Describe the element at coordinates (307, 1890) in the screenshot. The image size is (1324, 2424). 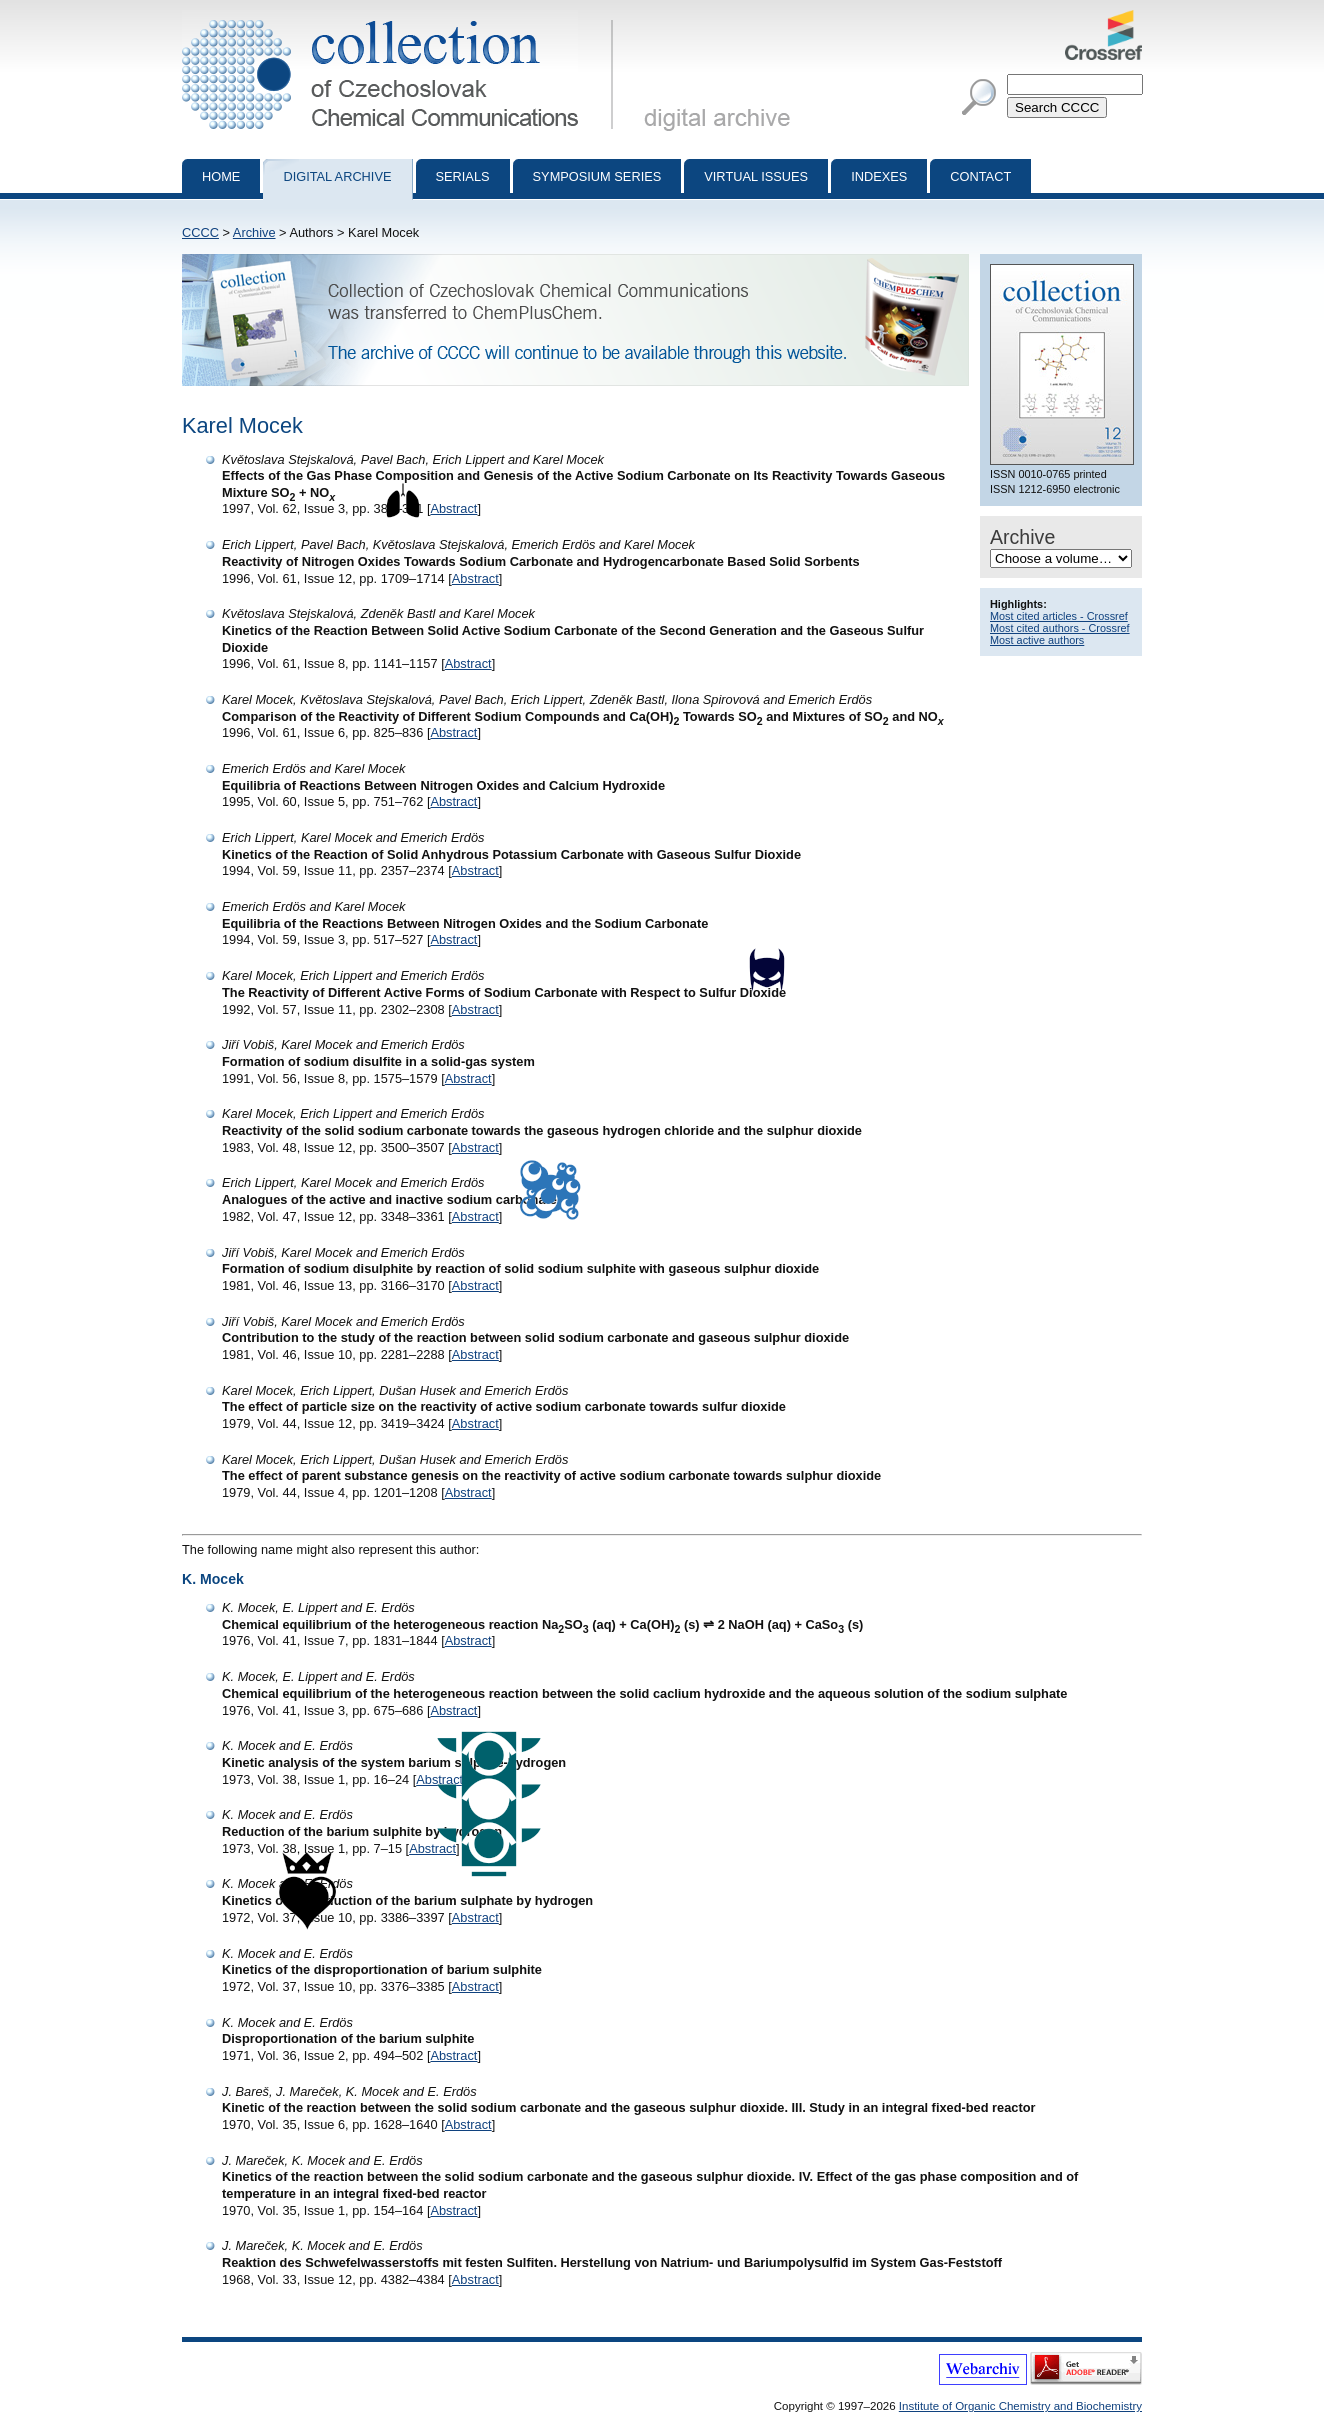
I see `mark as favorite or premium content` at that location.